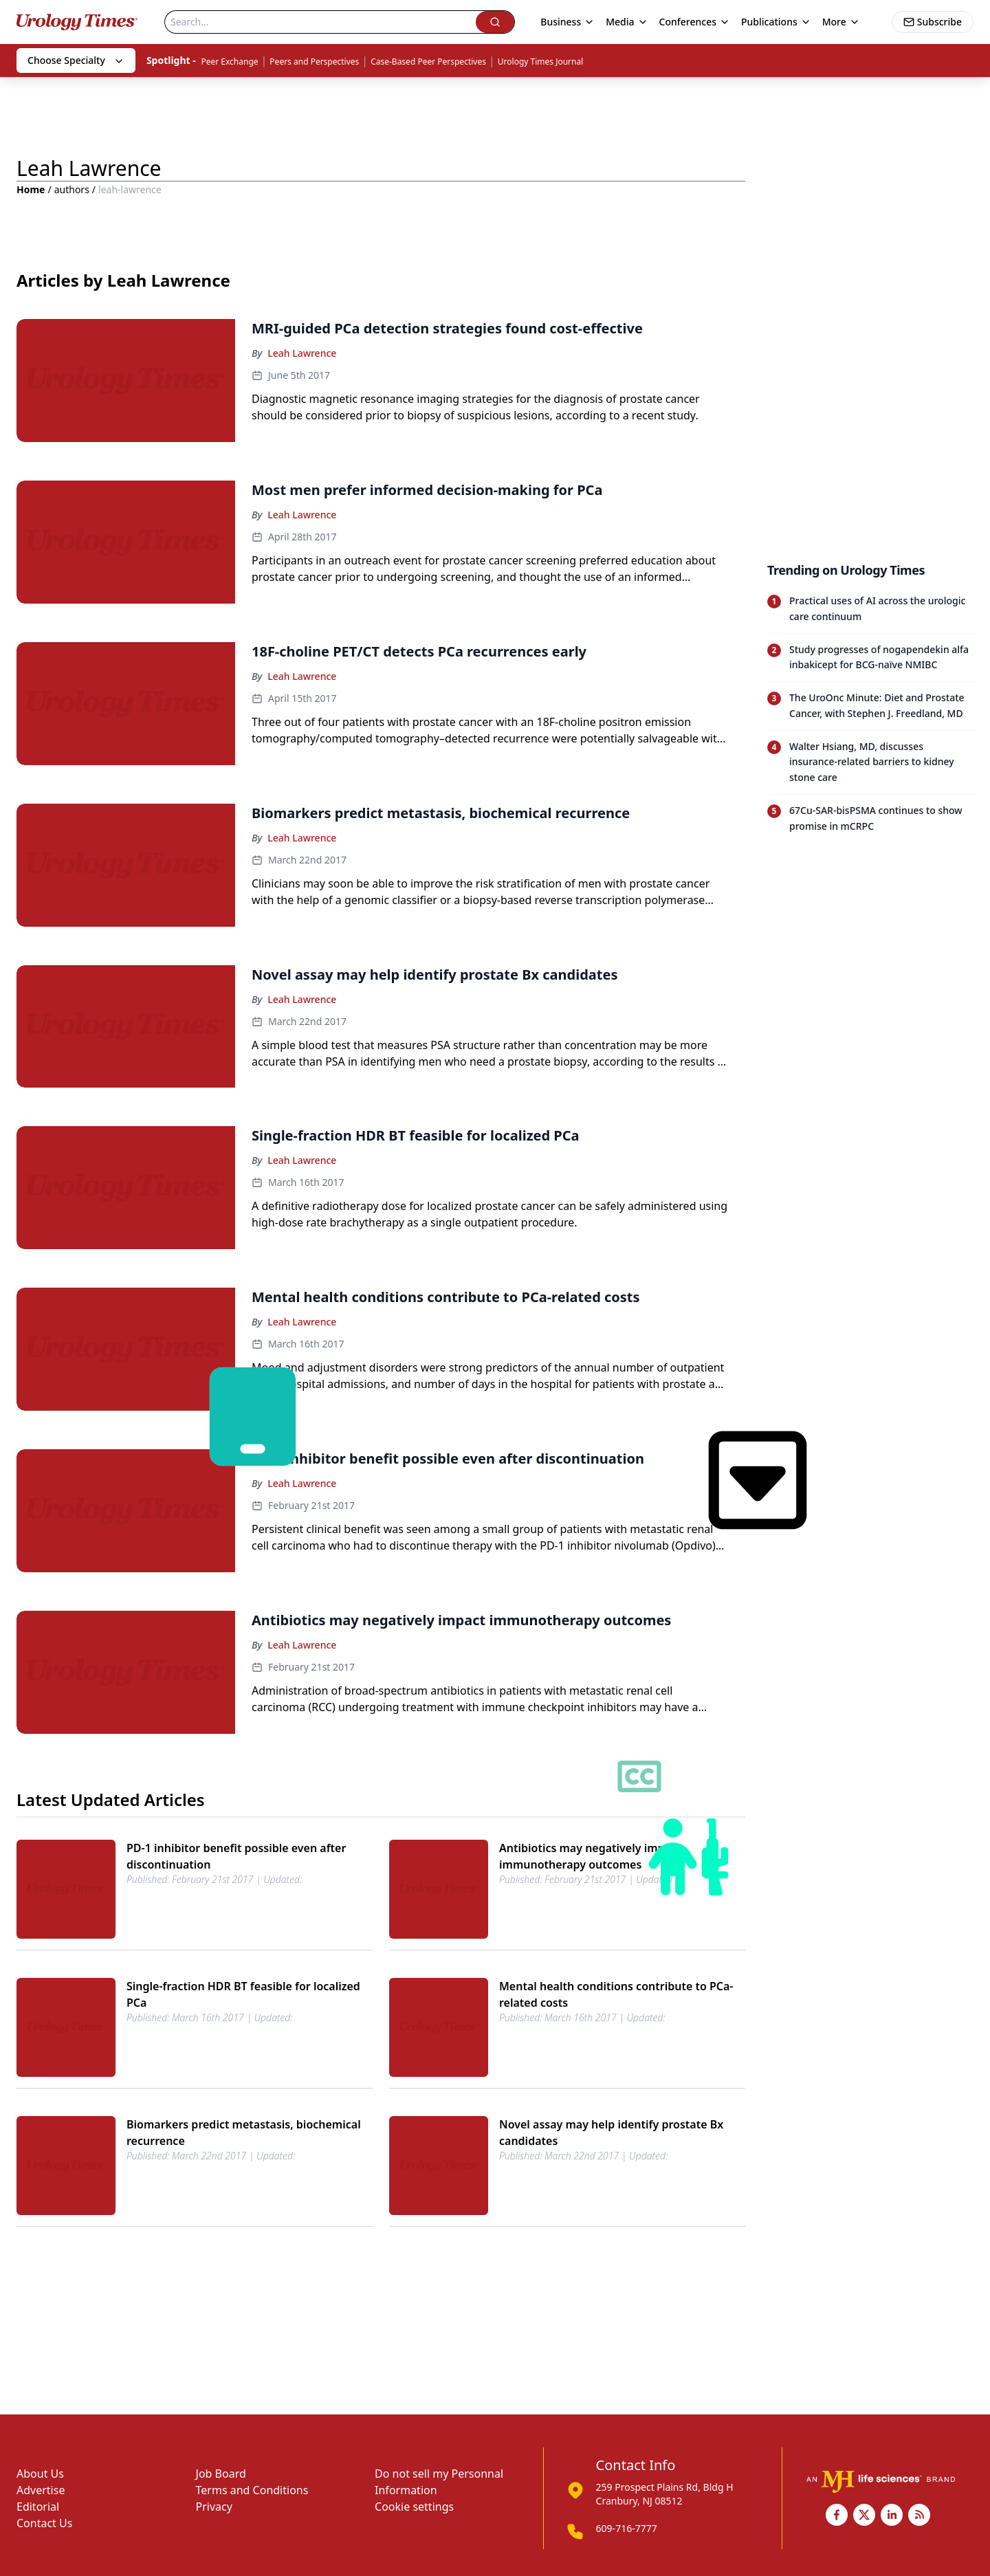 The width and height of the screenshot is (990, 2576). What do you see at coordinates (639, 1776) in the screenshot?
I see `enable closed captions for video content` at bounding box center [639, 1776].